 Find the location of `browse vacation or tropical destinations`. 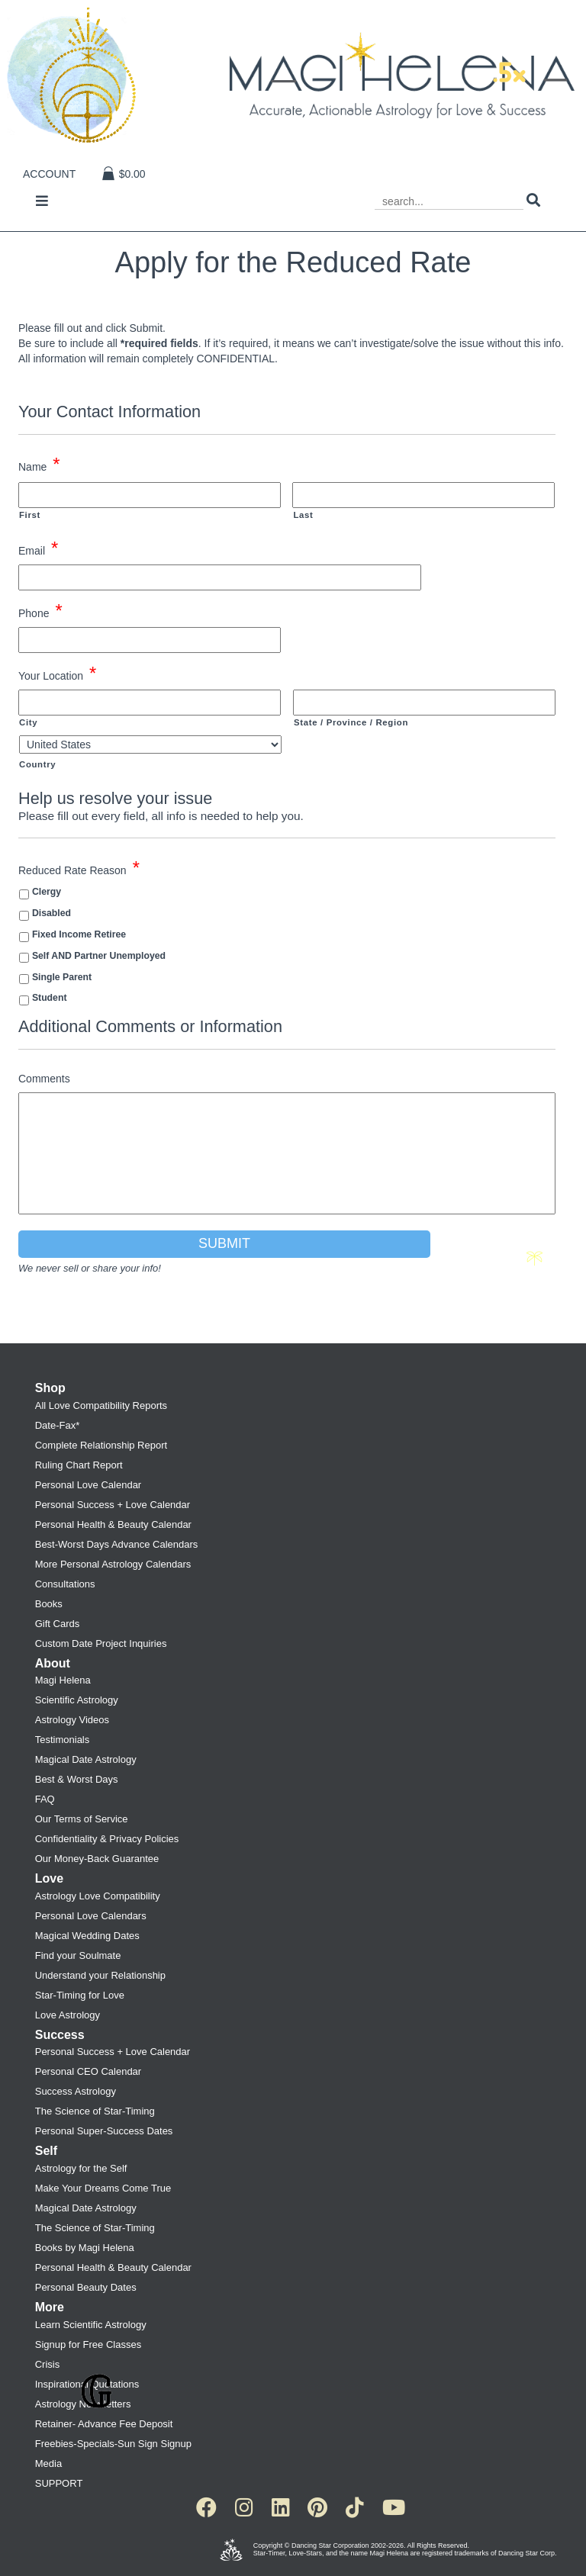

browse vacation or tropical destinations is located at coordinates (534, 1258).